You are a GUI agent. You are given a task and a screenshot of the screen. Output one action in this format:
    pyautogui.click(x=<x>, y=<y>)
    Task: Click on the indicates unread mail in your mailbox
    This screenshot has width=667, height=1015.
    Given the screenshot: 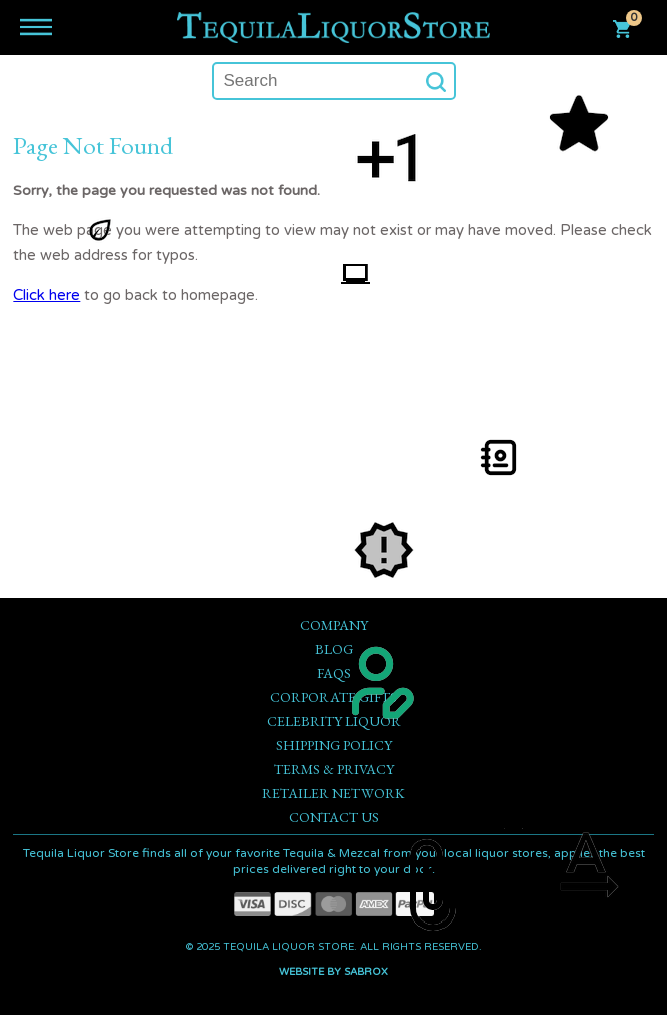 What is the action you would take?
    pyautogui.click(x=513, y=819)
    